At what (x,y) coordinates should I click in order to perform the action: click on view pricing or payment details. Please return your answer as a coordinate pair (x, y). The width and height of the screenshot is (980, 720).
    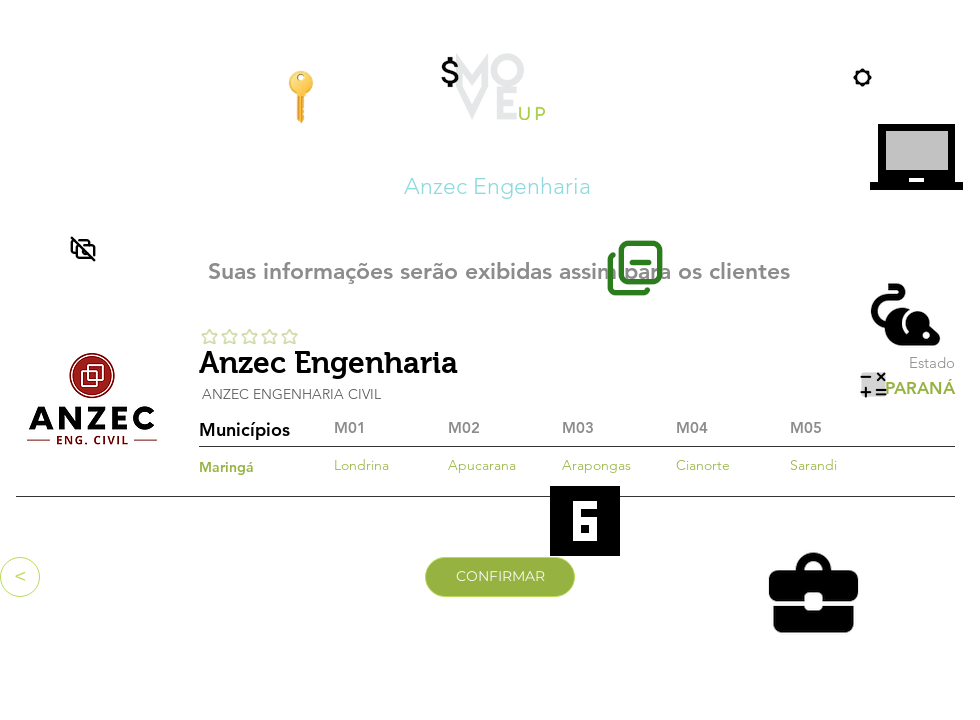
    Looking at the image, I should click on (451, 72).